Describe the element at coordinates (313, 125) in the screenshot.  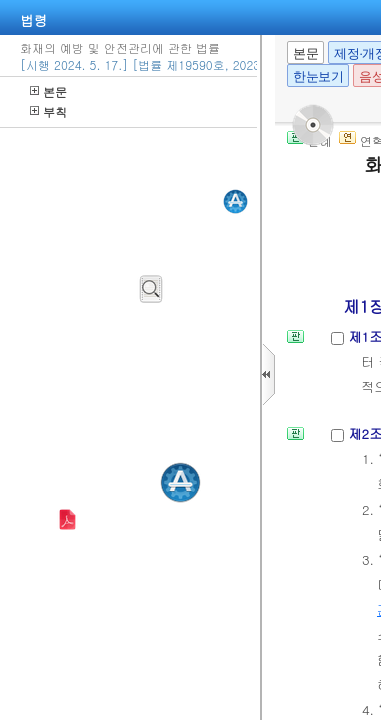
I see `access CD/DVD drive or optical media` at that location.